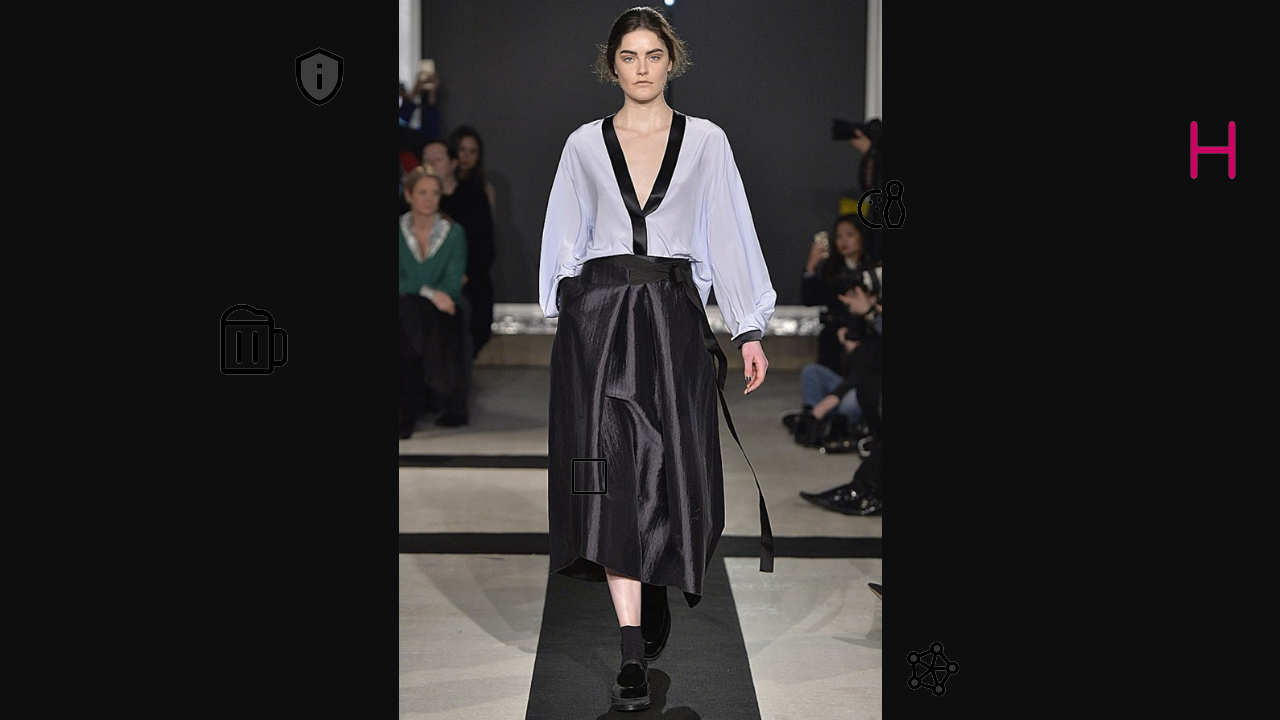 The height and width of the screenshot is (720, 1280). Describe the element at coordinates (1213, 150) in the screenshot. I see `insert a heading in a text document` at that location.